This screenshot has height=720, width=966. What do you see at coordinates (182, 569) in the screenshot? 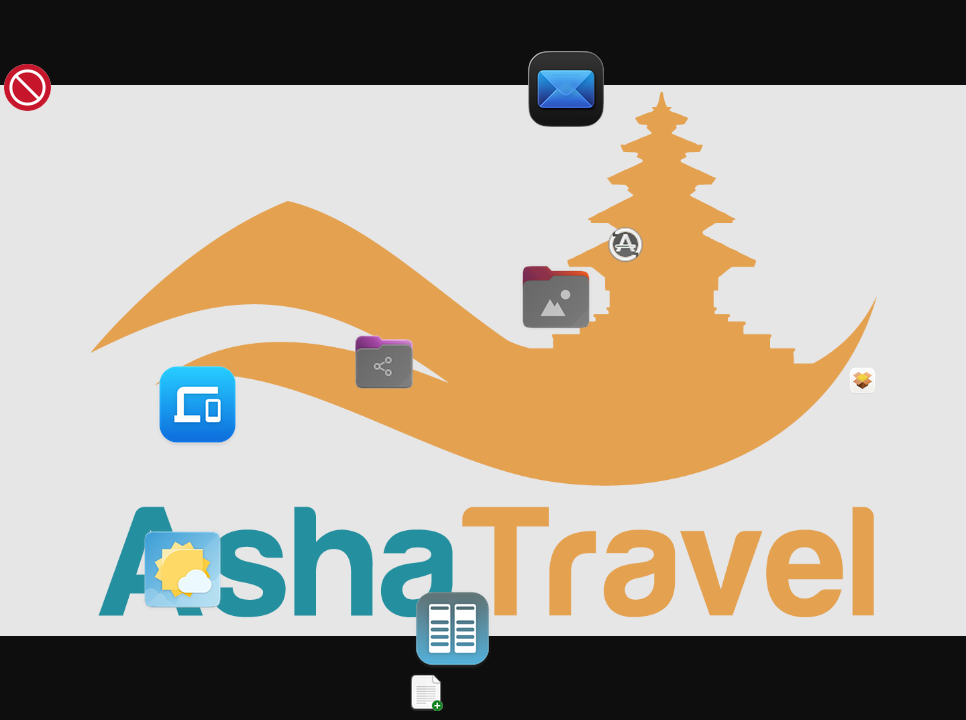
I see `open the weather app` at bounding box center [182, 569].